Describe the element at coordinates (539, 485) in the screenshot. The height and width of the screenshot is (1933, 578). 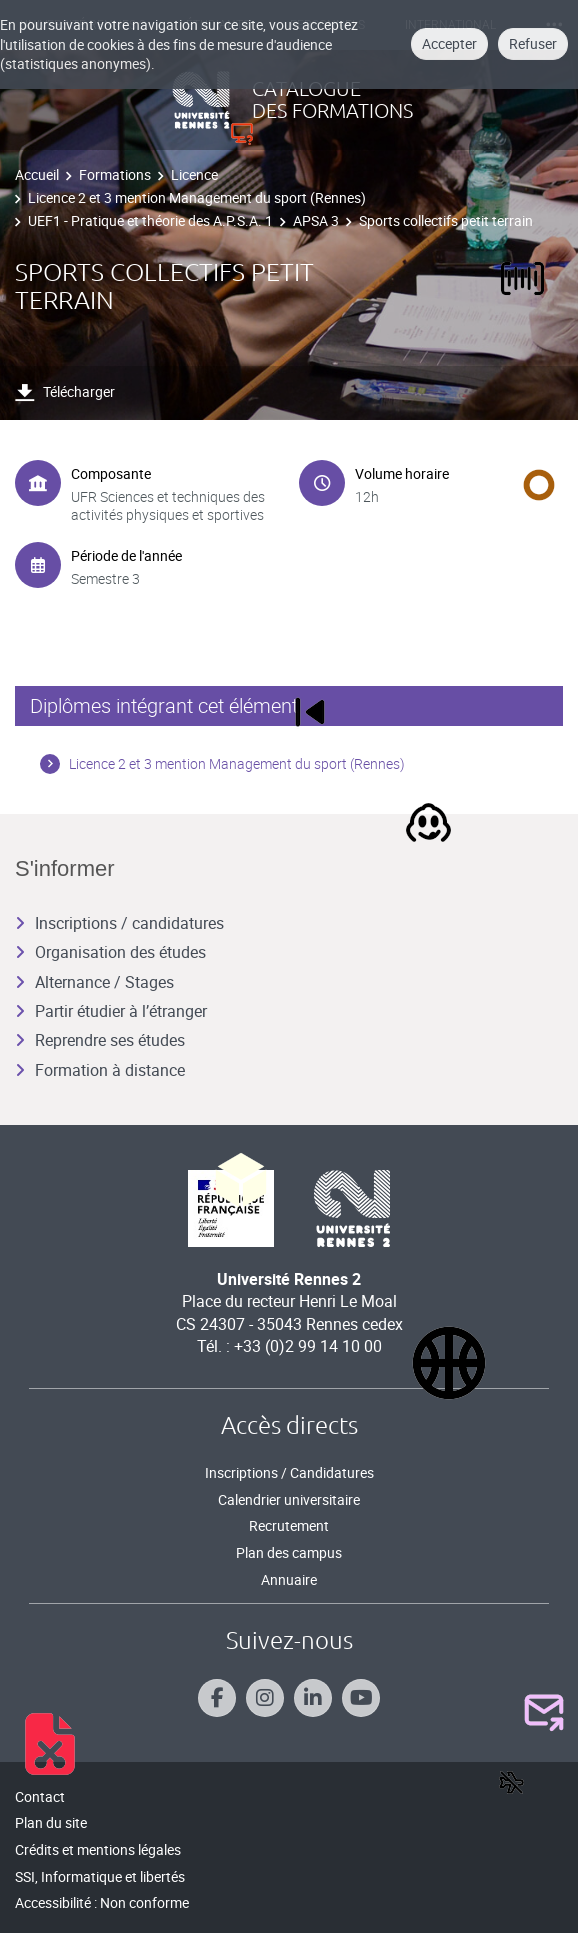
I see `indicates a data point or marker on a graph` at that location.